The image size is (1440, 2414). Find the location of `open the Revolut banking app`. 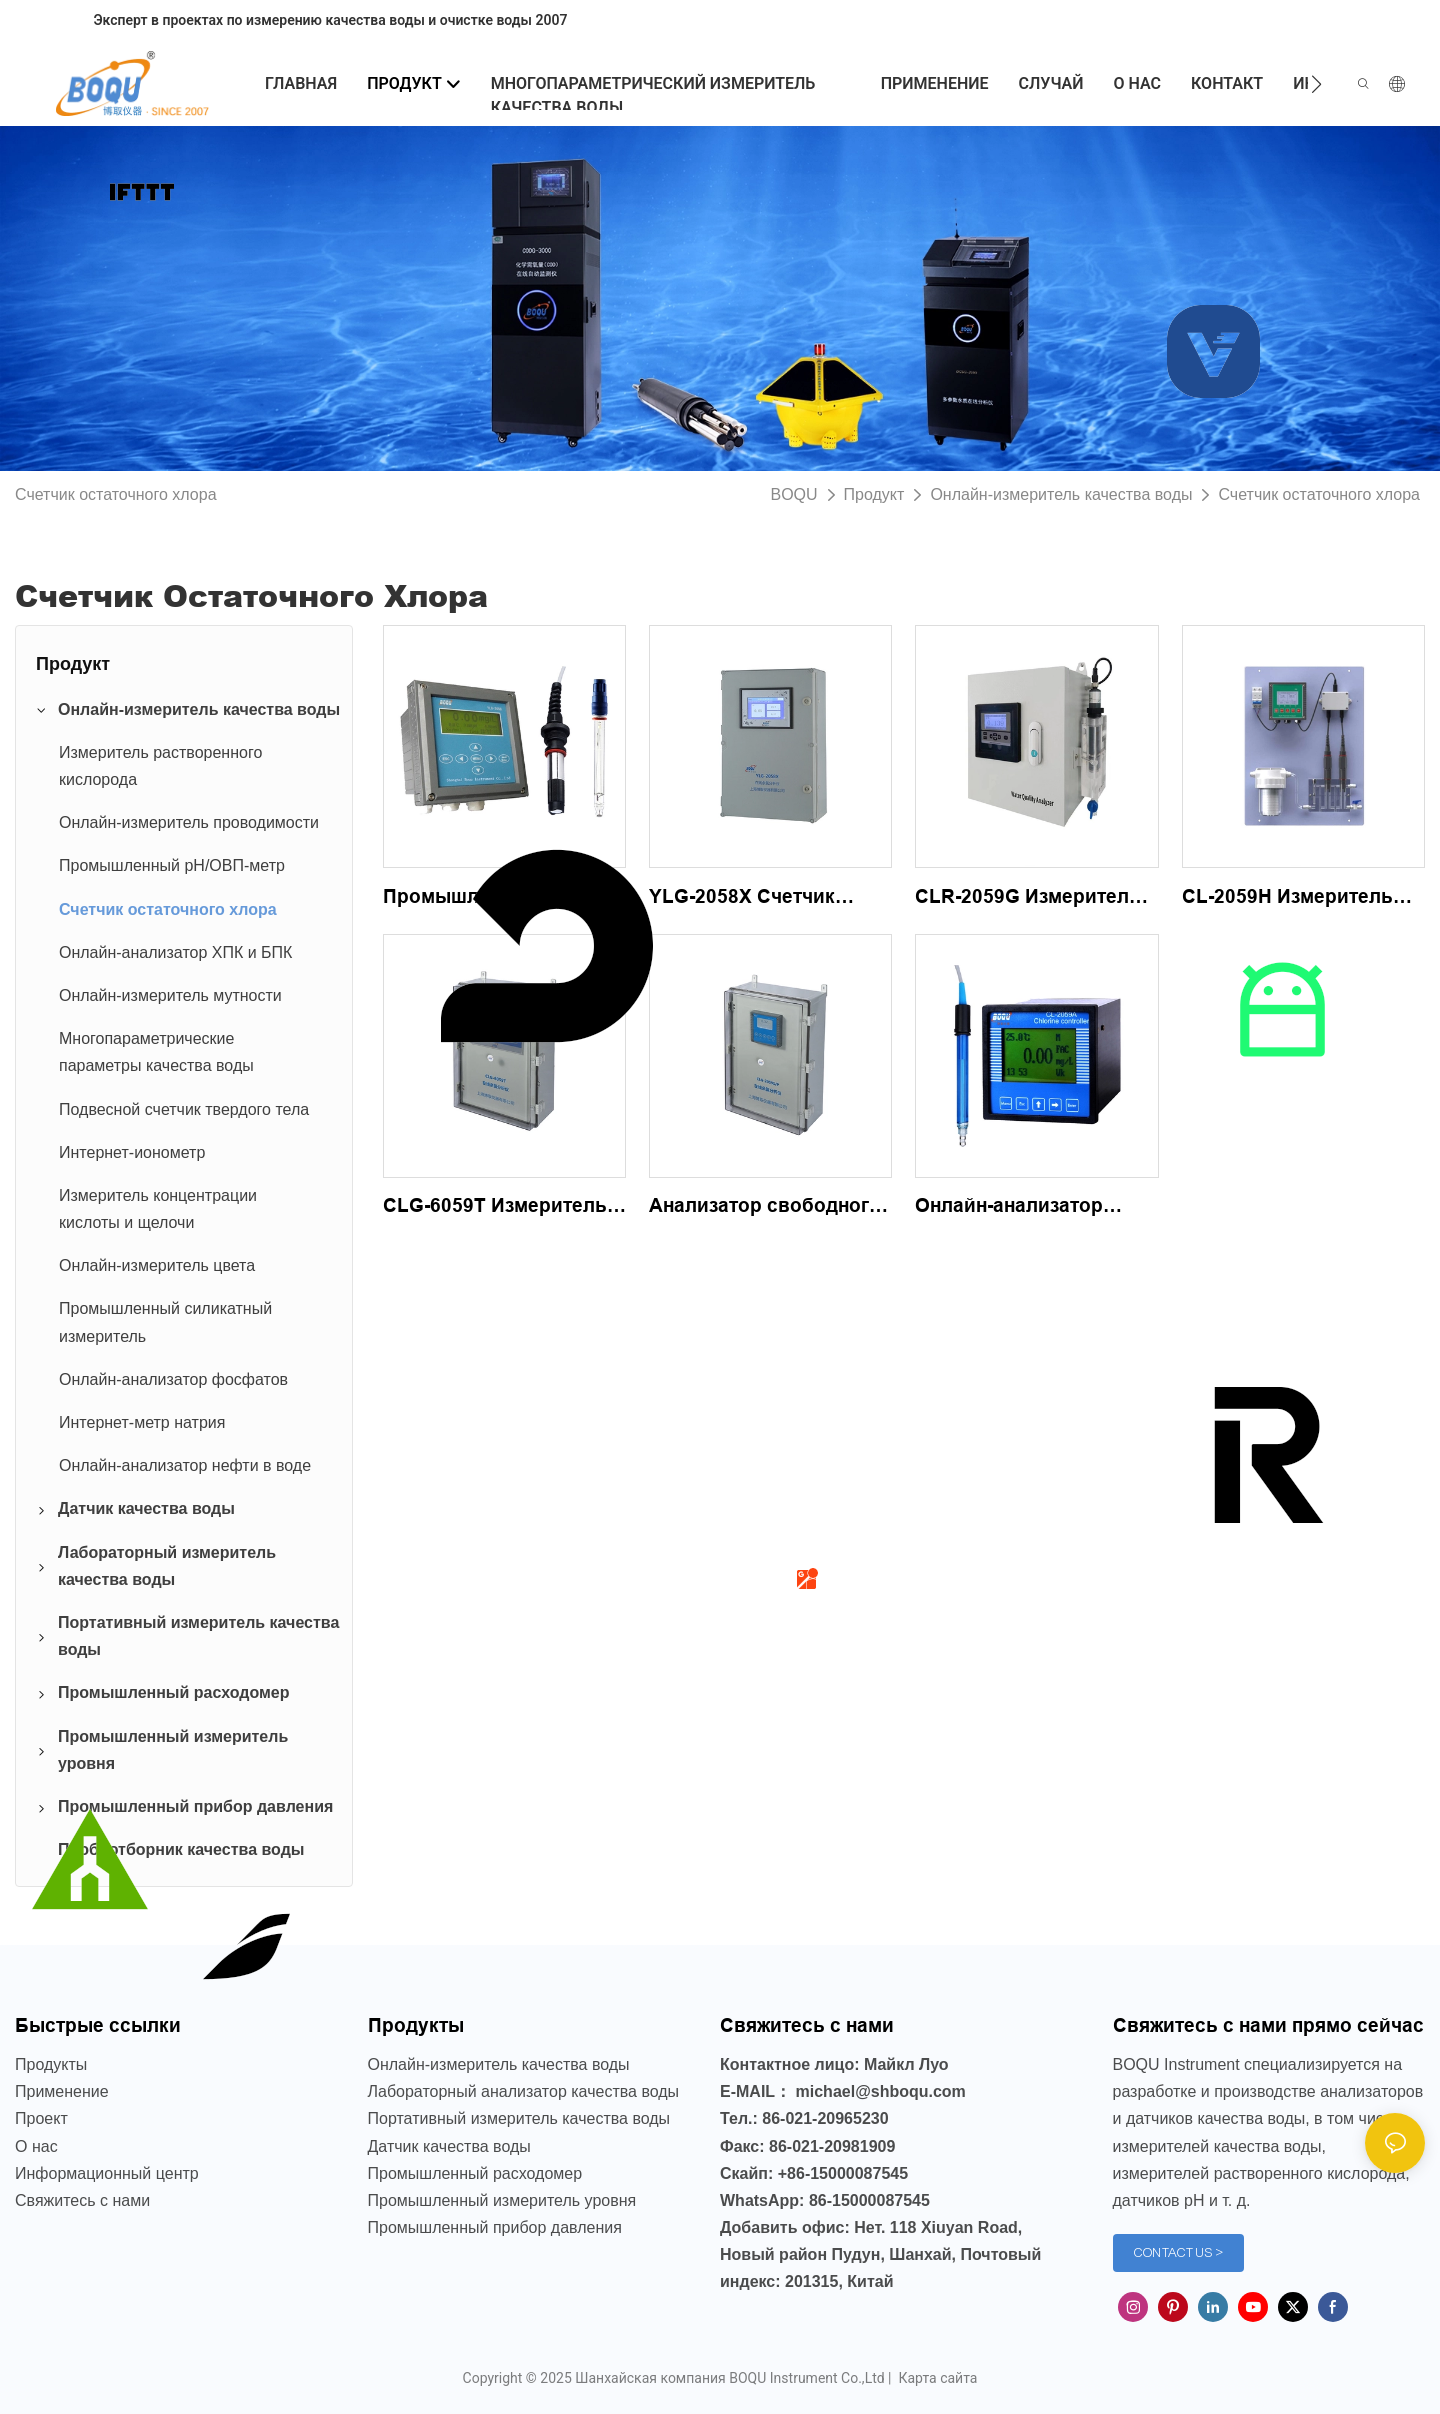

open the Revolut banking app is located at coordinates (1269, 1455).